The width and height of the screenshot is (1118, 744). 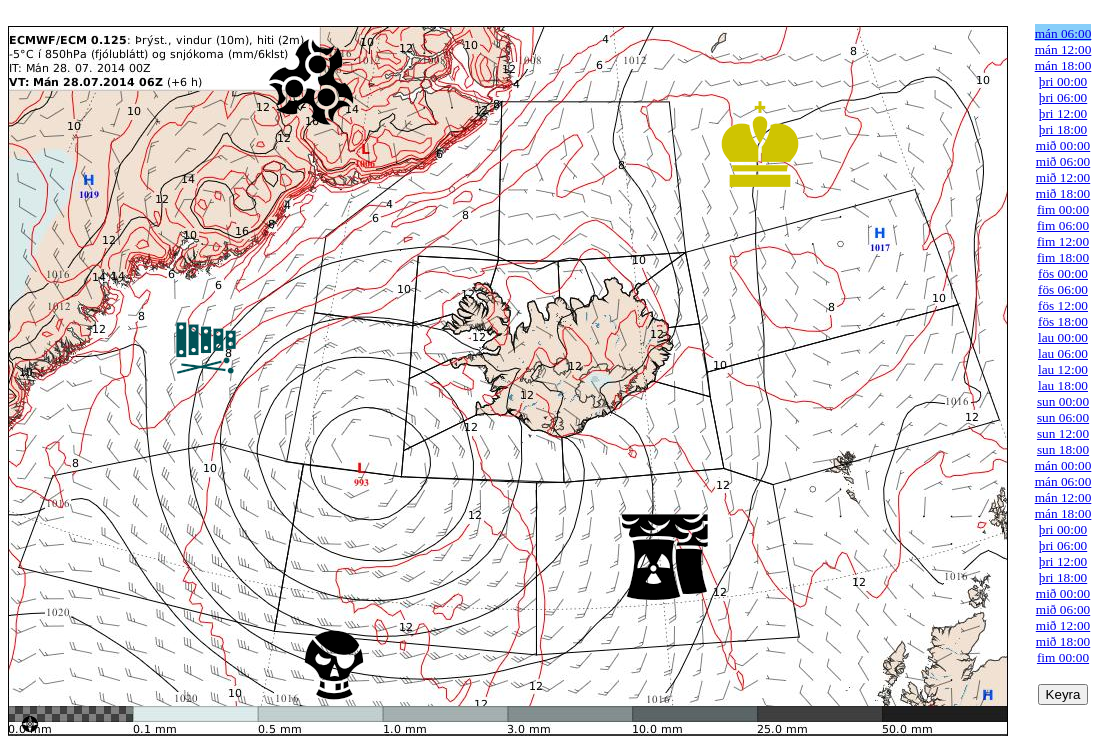 I want to click on select the king piece in a chess game, so click(x=760, y=142).